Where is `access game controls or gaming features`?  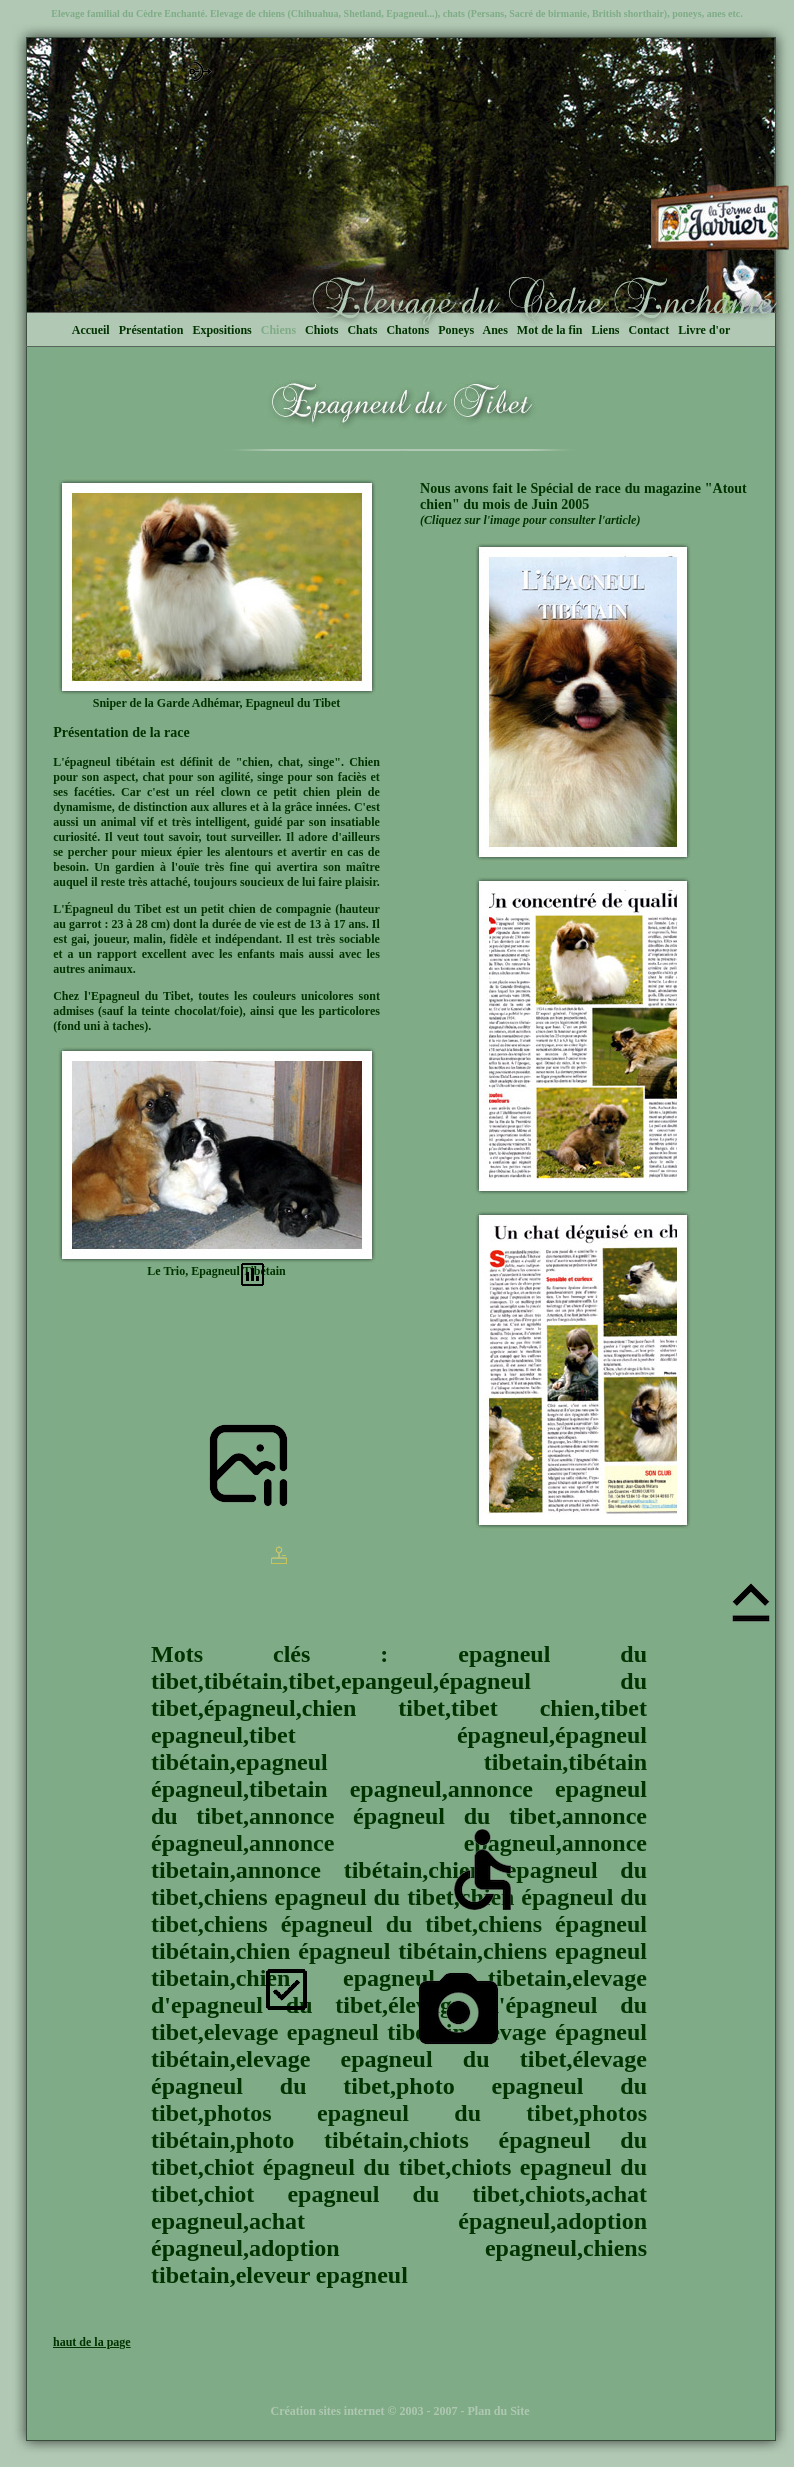
access game controls or gaming features is located at coordinates (279, 1556).